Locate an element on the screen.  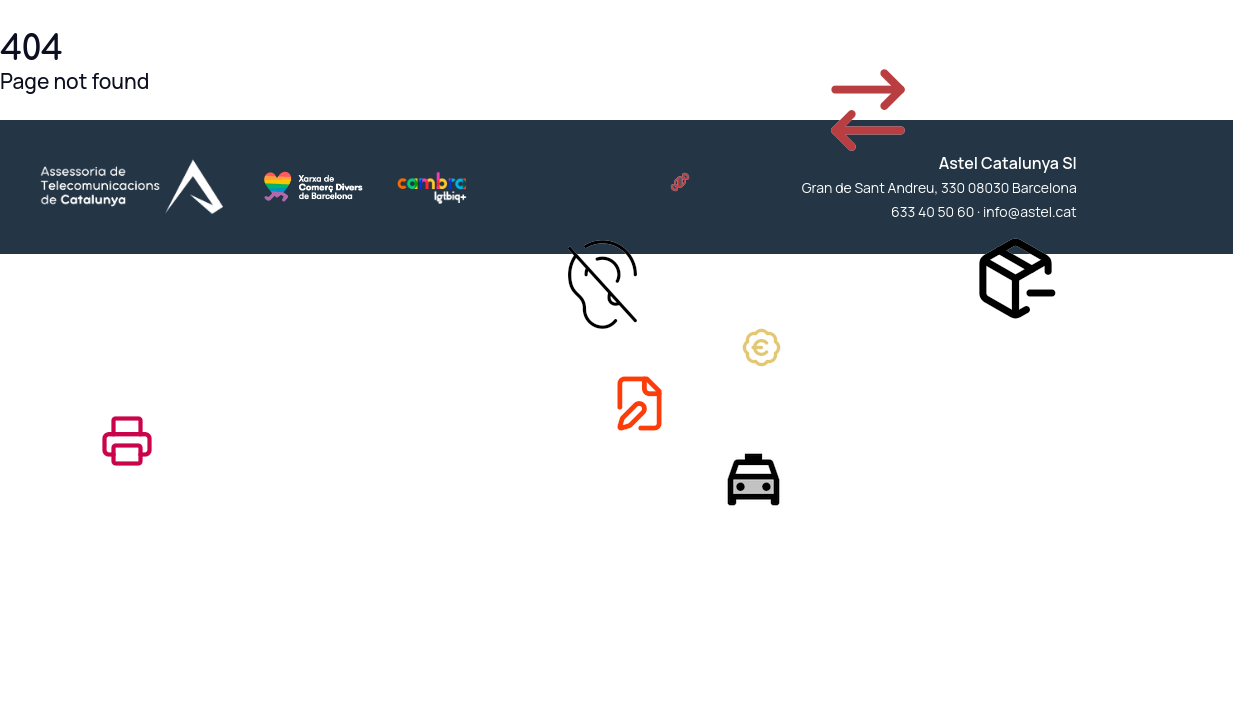
mute or disable audio listening is located at coordinates (602, 284).